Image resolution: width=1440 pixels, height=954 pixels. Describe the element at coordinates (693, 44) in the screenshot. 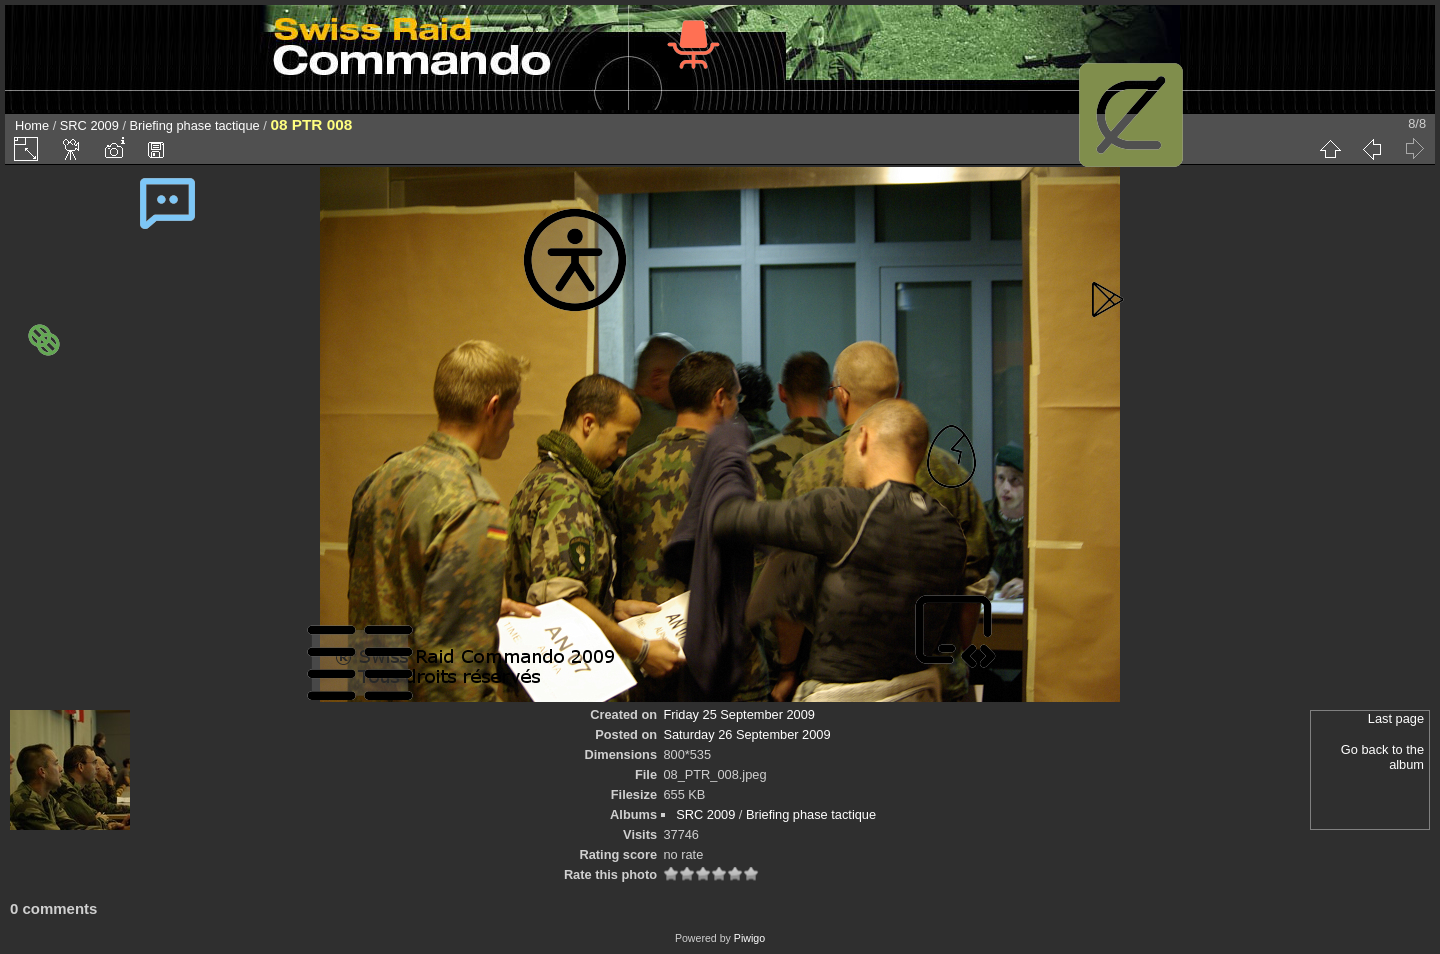

I see `workspace or office settings` at that location.